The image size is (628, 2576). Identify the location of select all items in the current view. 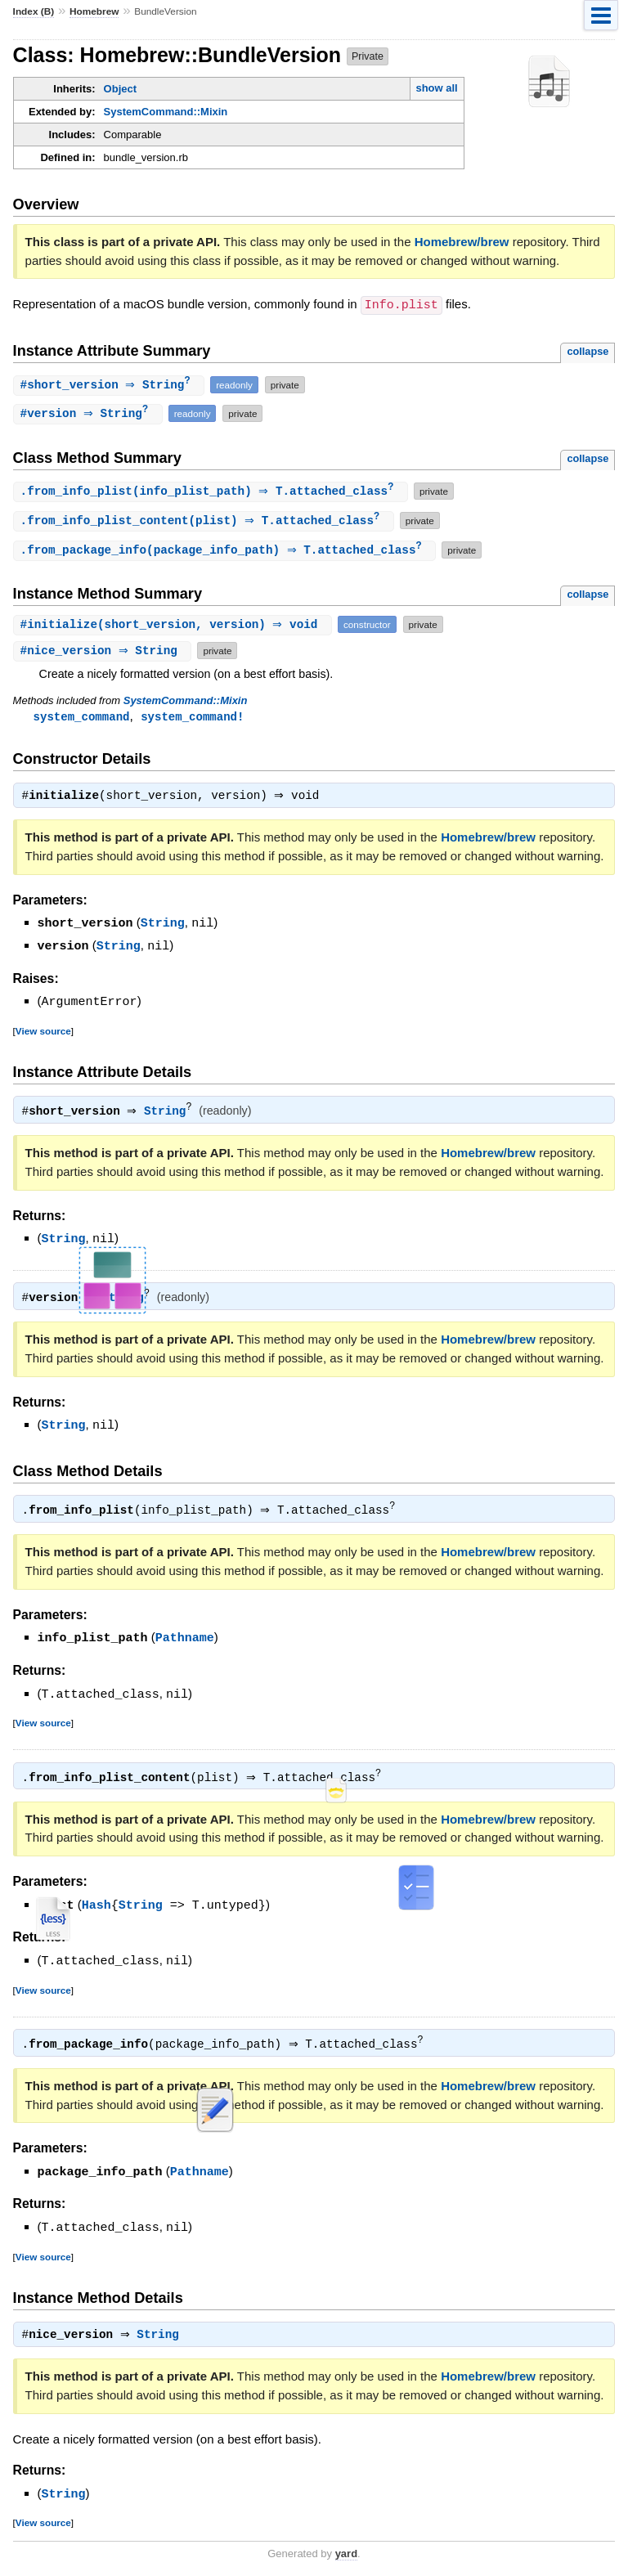
(112, 1280).